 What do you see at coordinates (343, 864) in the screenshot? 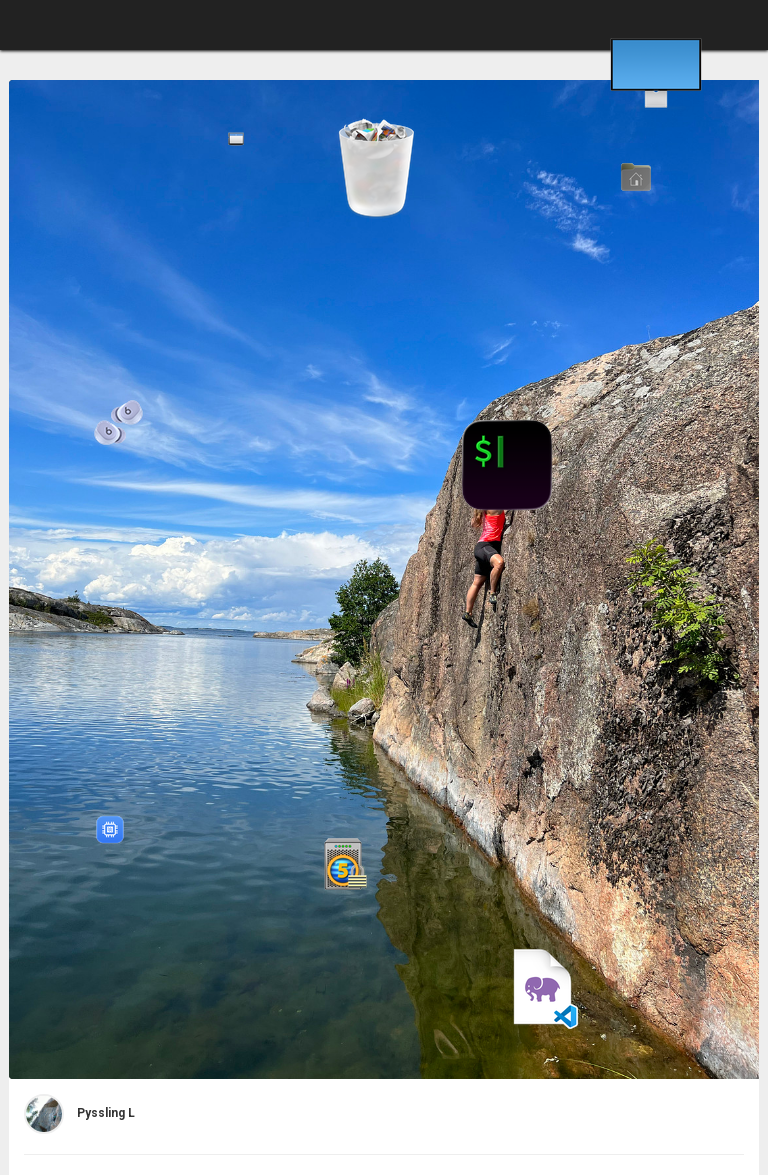
I see `indicates a locked RAID 5 storage array` at bounding box center [343, 864].